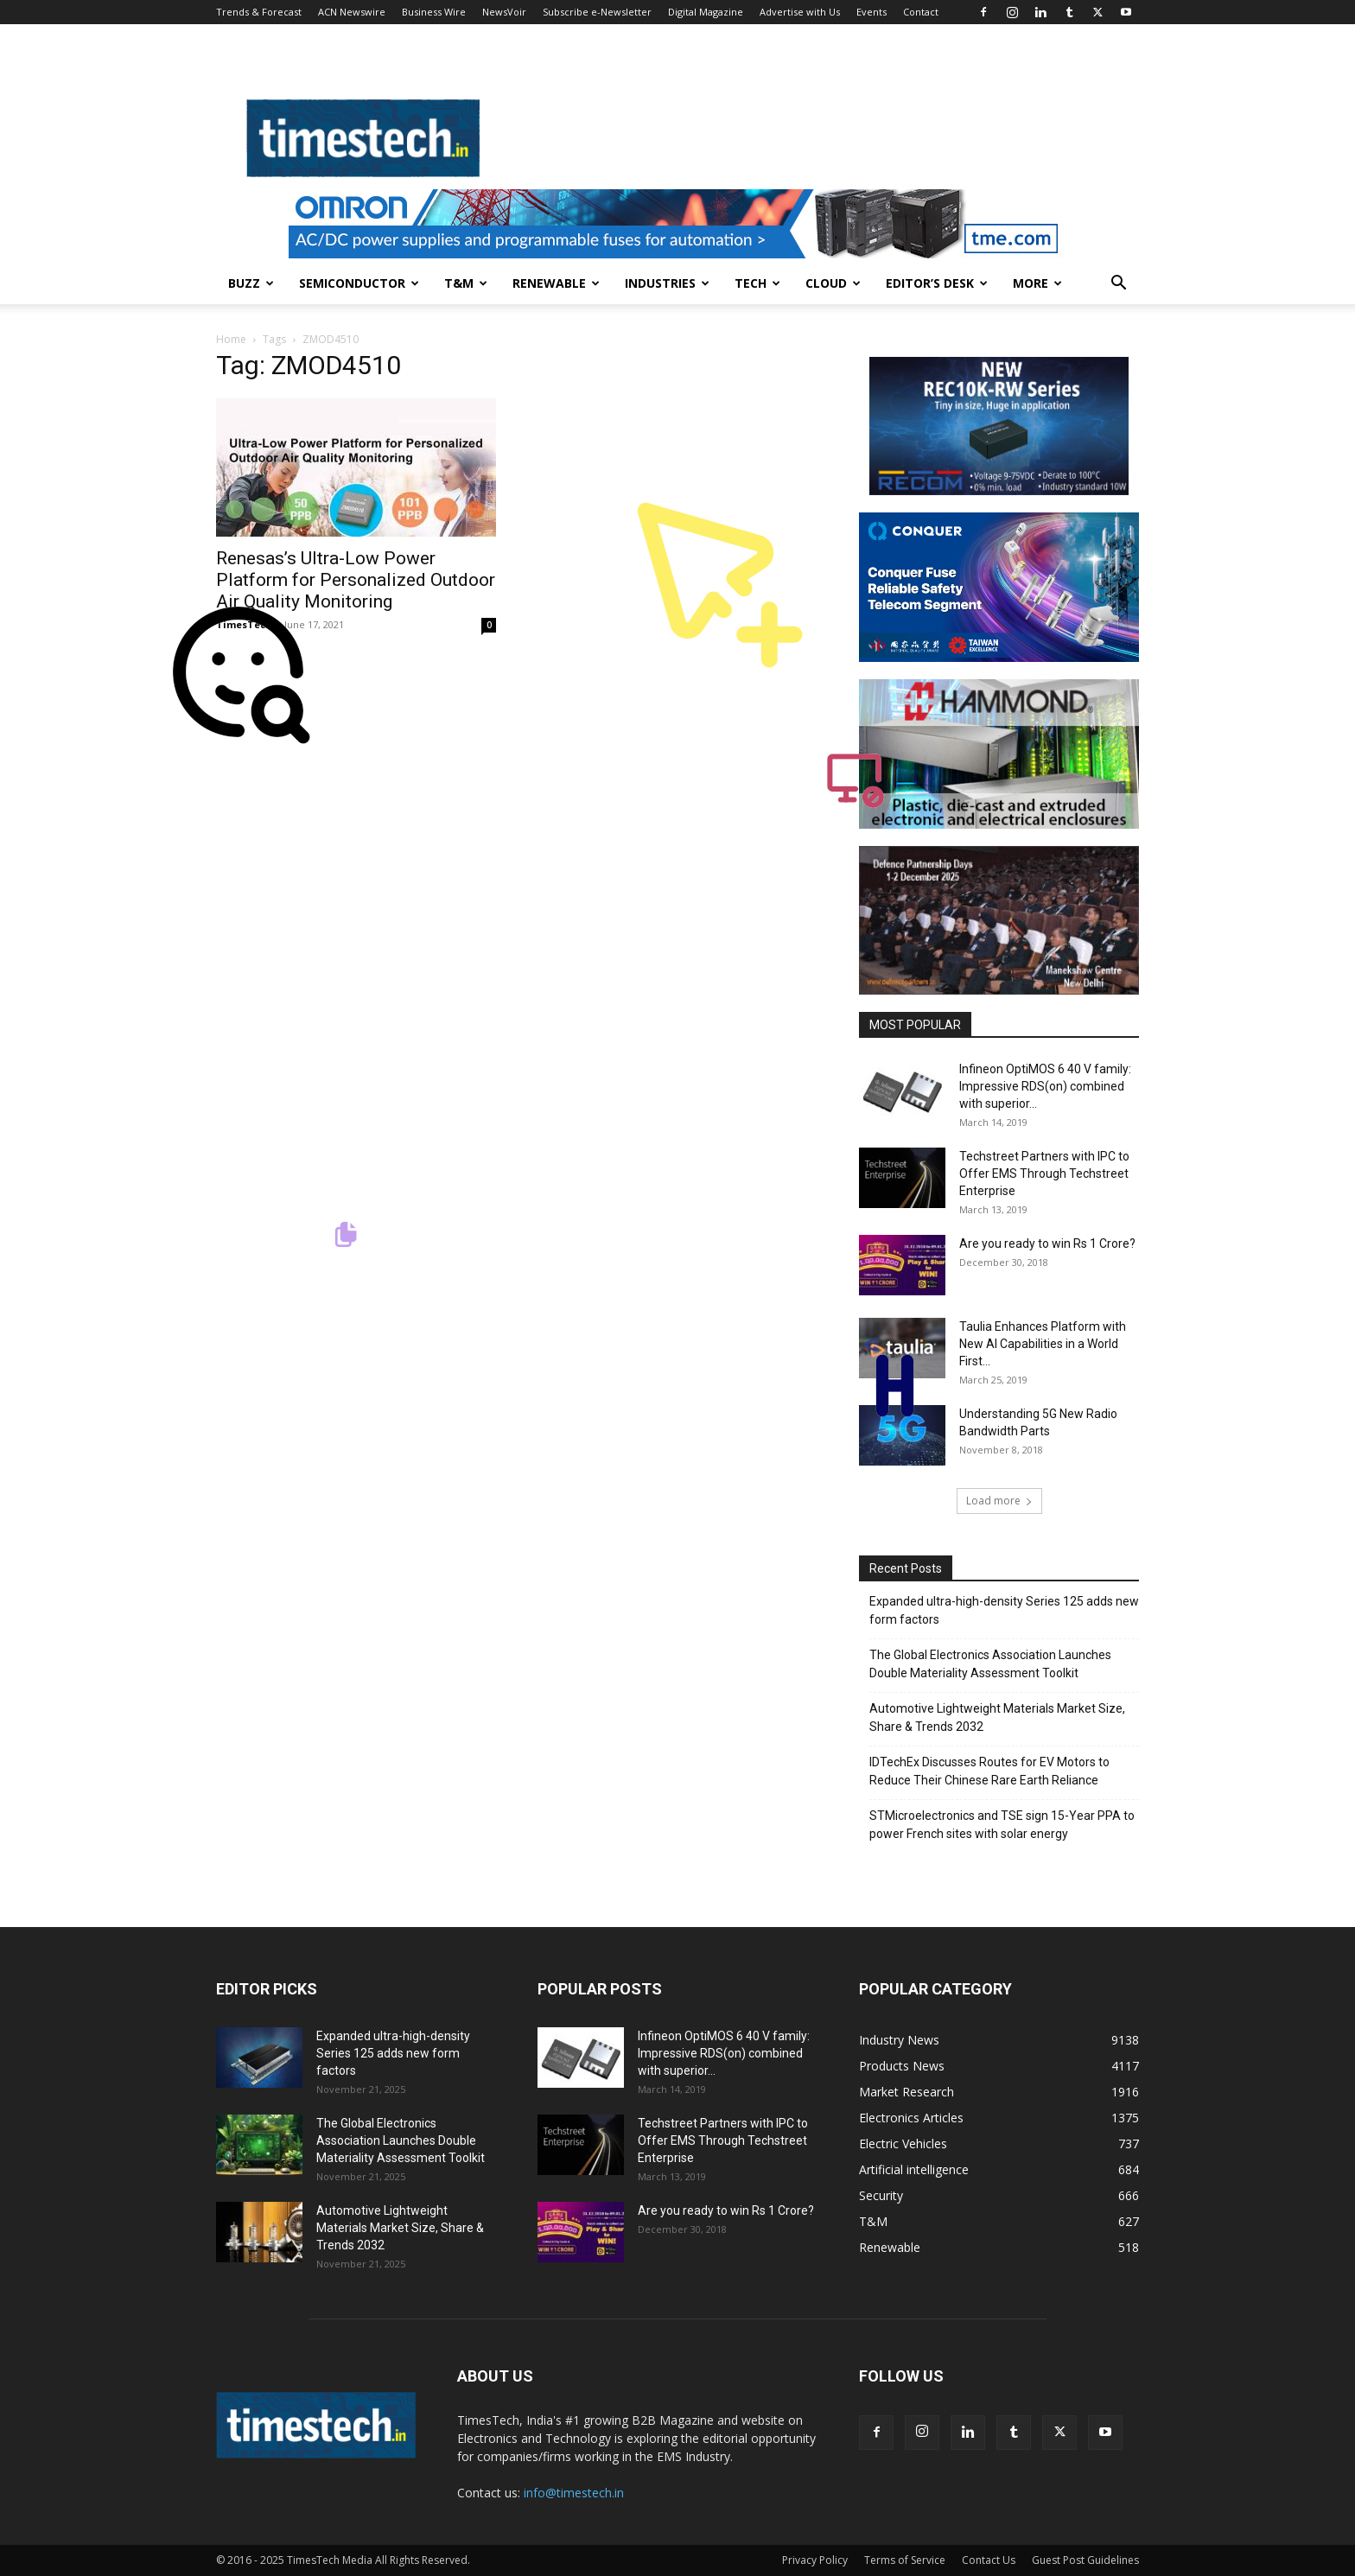 The width and height of the screenshot is (1355, 2576). What do you see at coordinates (711, 576) in the screenshot?
I see `add a new cursor or pointer` at bounding box center [711, 576].